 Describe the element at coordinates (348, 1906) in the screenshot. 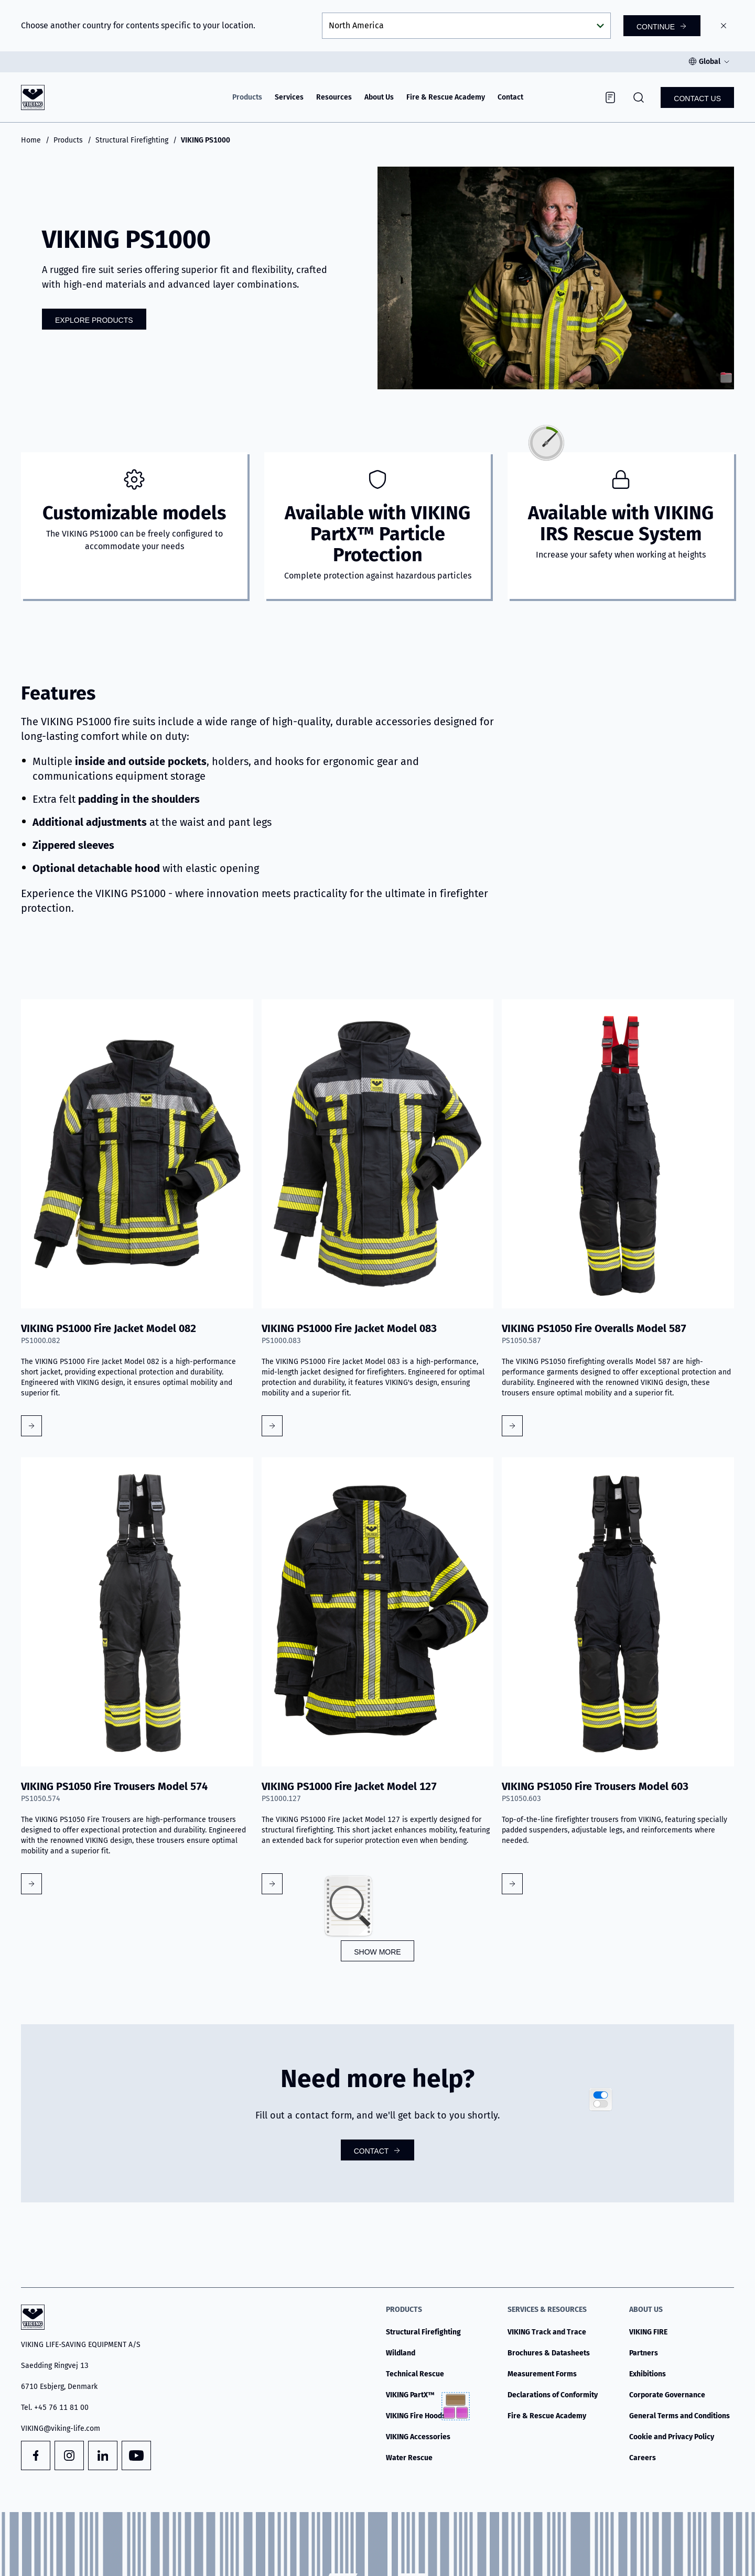

I see `open gnome logs application` at that location.